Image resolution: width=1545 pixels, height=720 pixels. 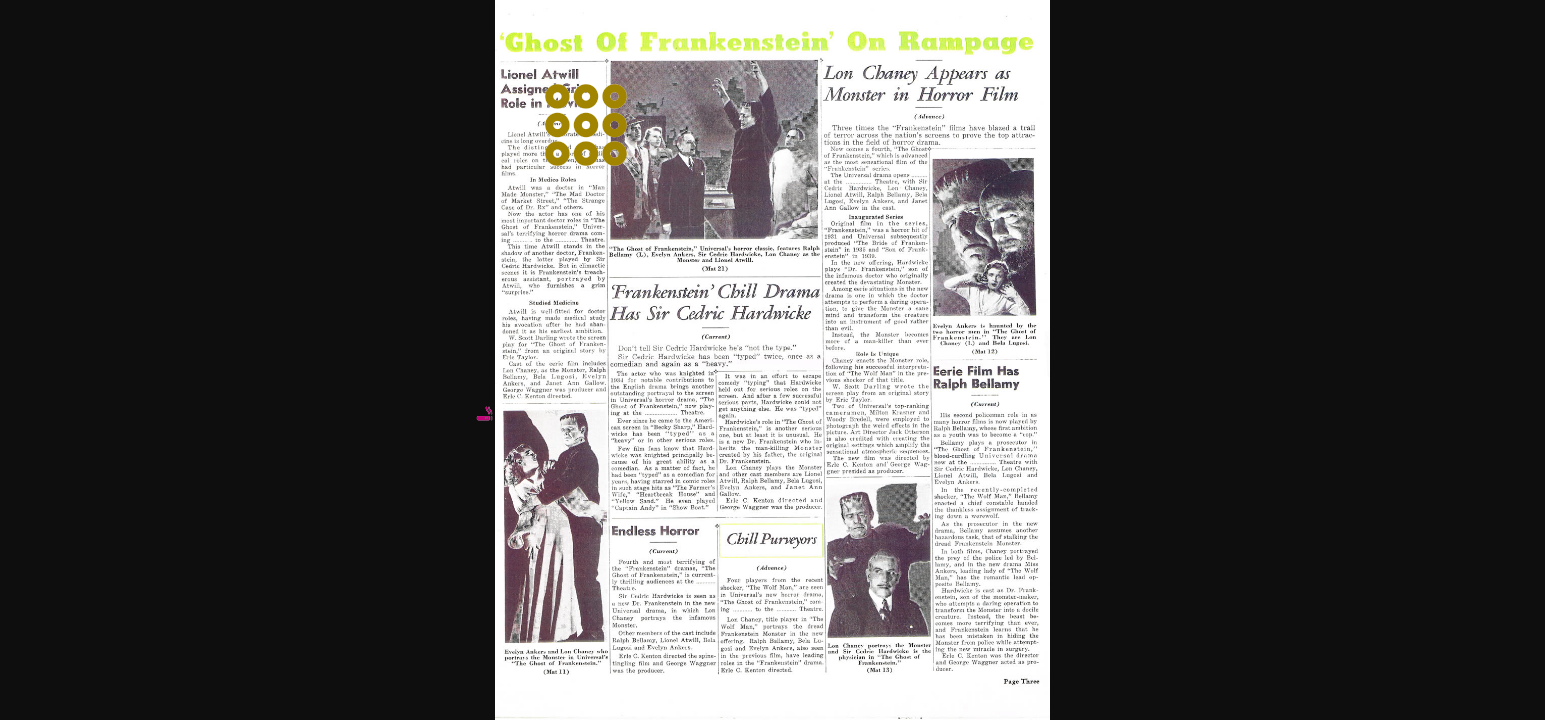 What do you see at coordinates (586, 125) in the screenshot?
I see `open the dial pad` at bounding box center [586, 125].